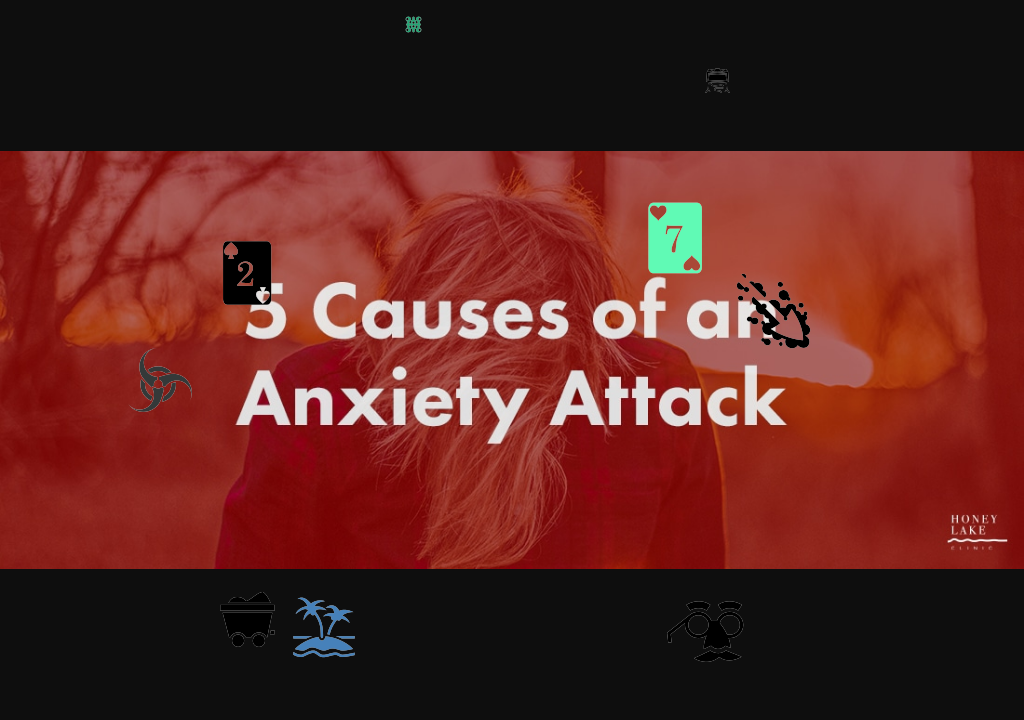 This screenshot has width=1024, height=720. Describe the element at coordinates (324, 627) in the screenshot. I see `navigate to island or beach location` at that location.